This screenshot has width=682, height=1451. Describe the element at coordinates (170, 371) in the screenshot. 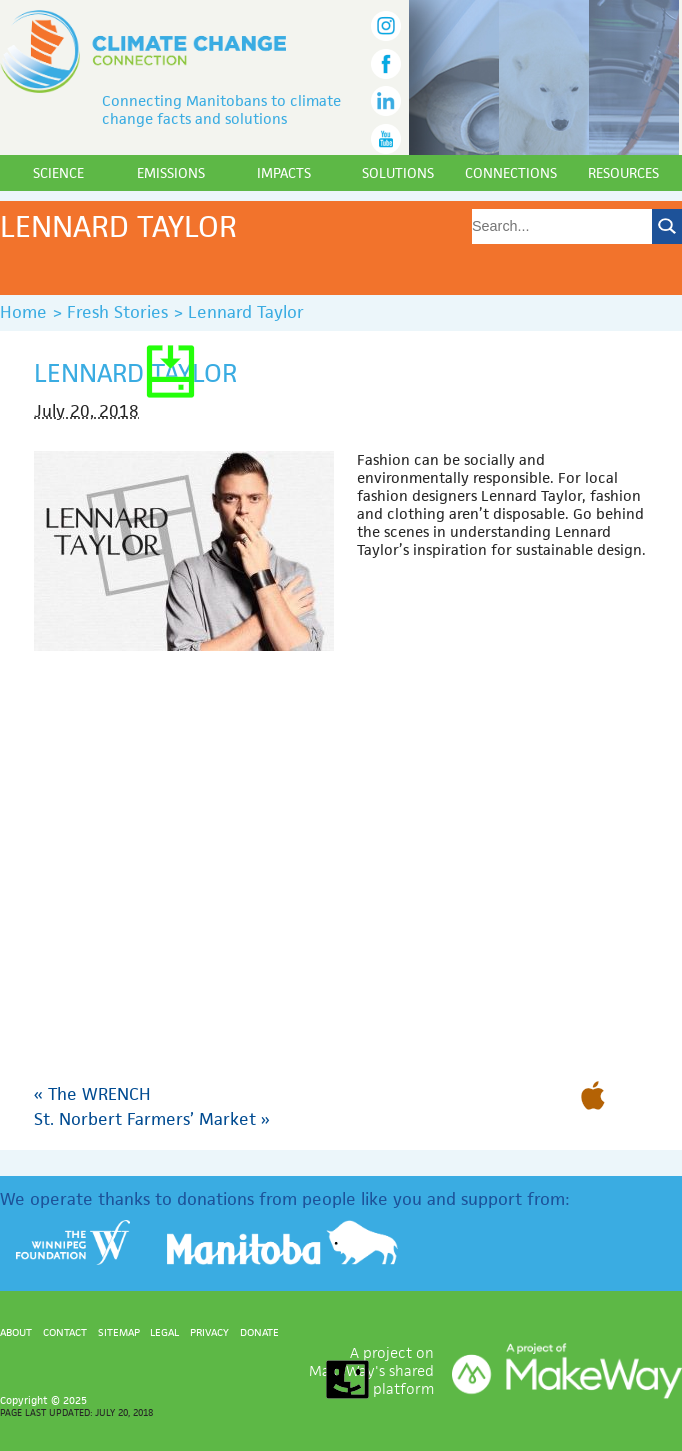

I see `install an app or software` at that location.